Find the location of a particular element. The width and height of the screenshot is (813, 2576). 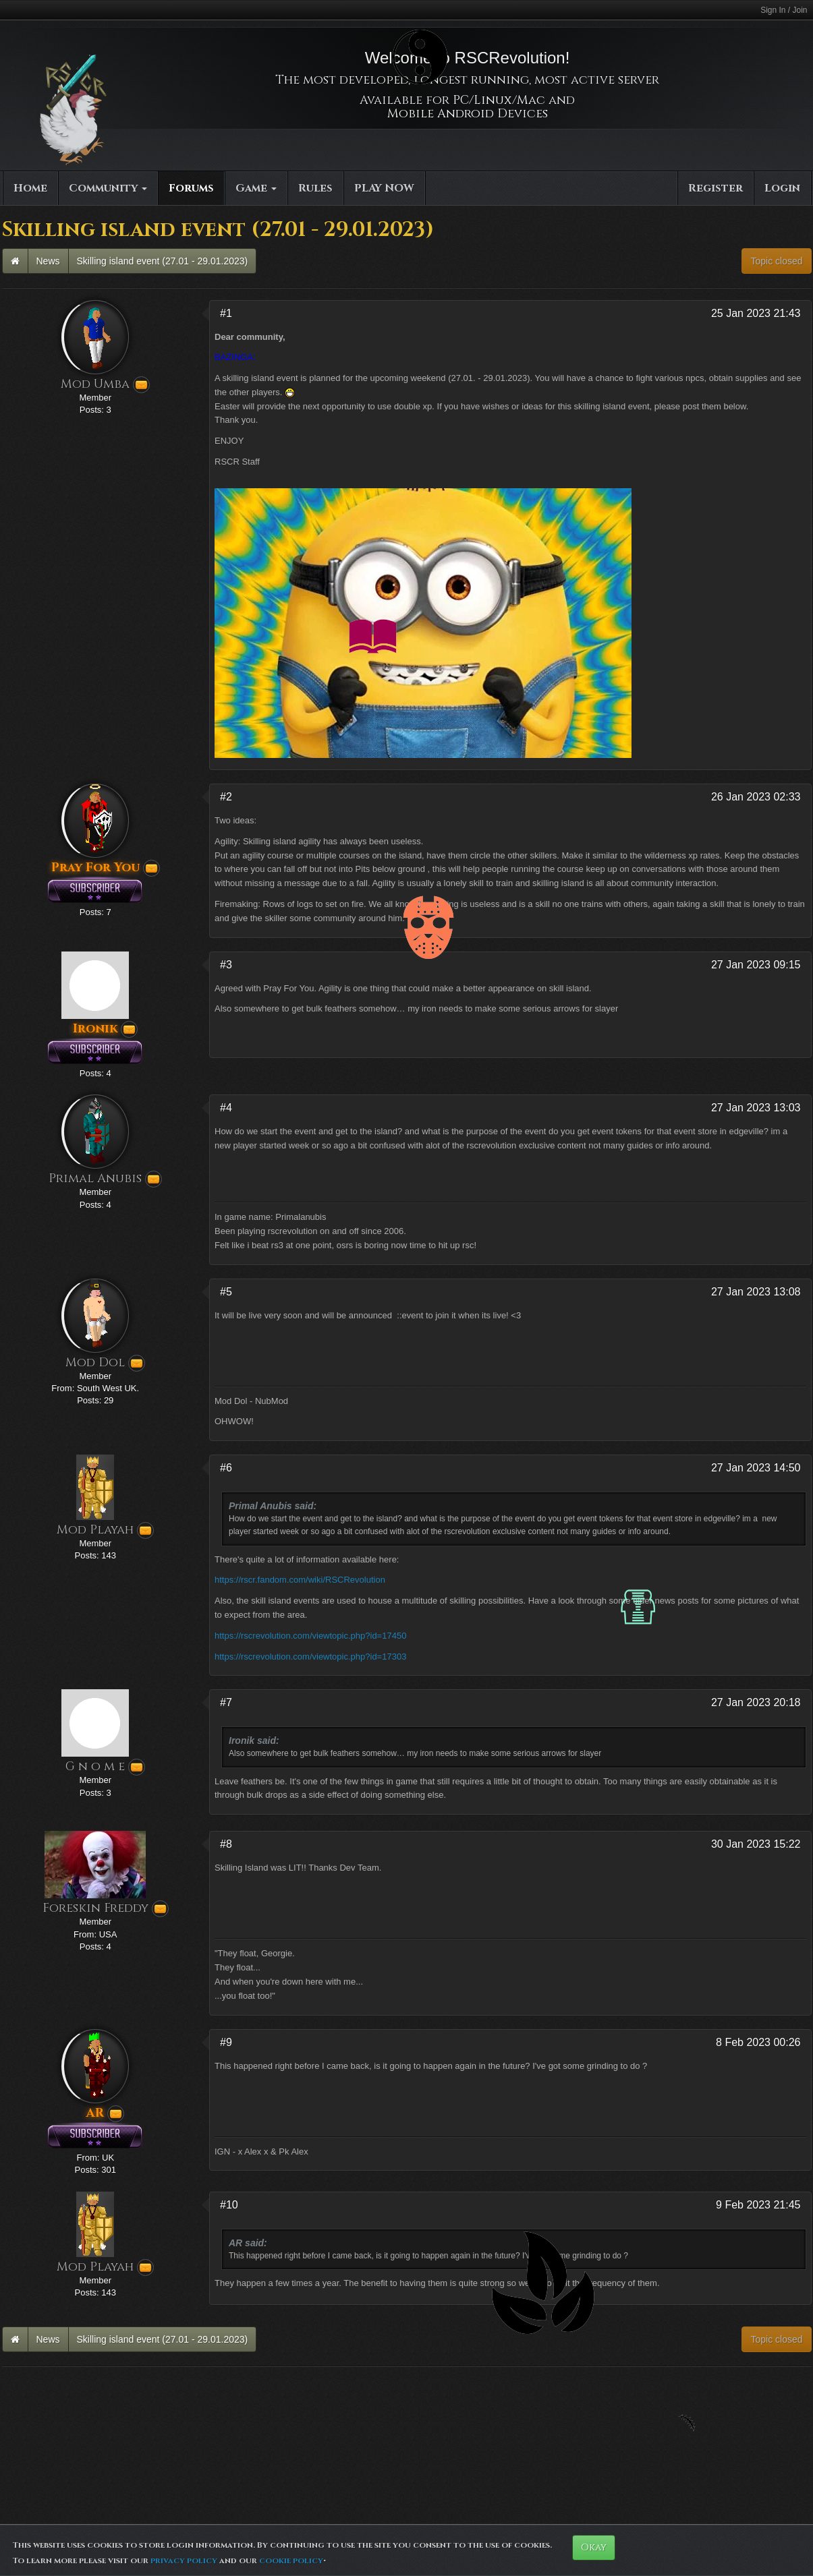

indicates damage or injury status in a game is located at coordinates (687, 2423).